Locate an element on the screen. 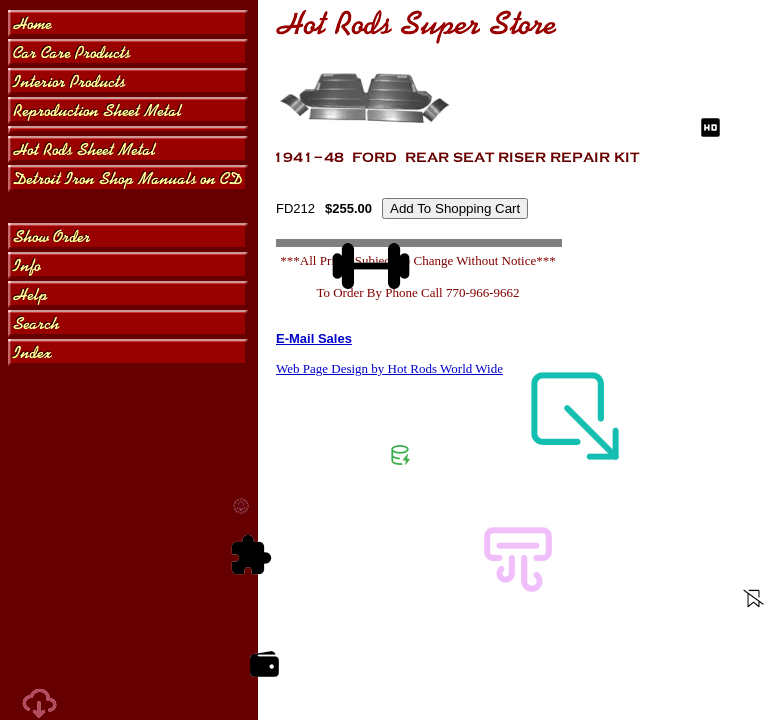  remove bookmark from saved items is located at coordinates (753, 598).